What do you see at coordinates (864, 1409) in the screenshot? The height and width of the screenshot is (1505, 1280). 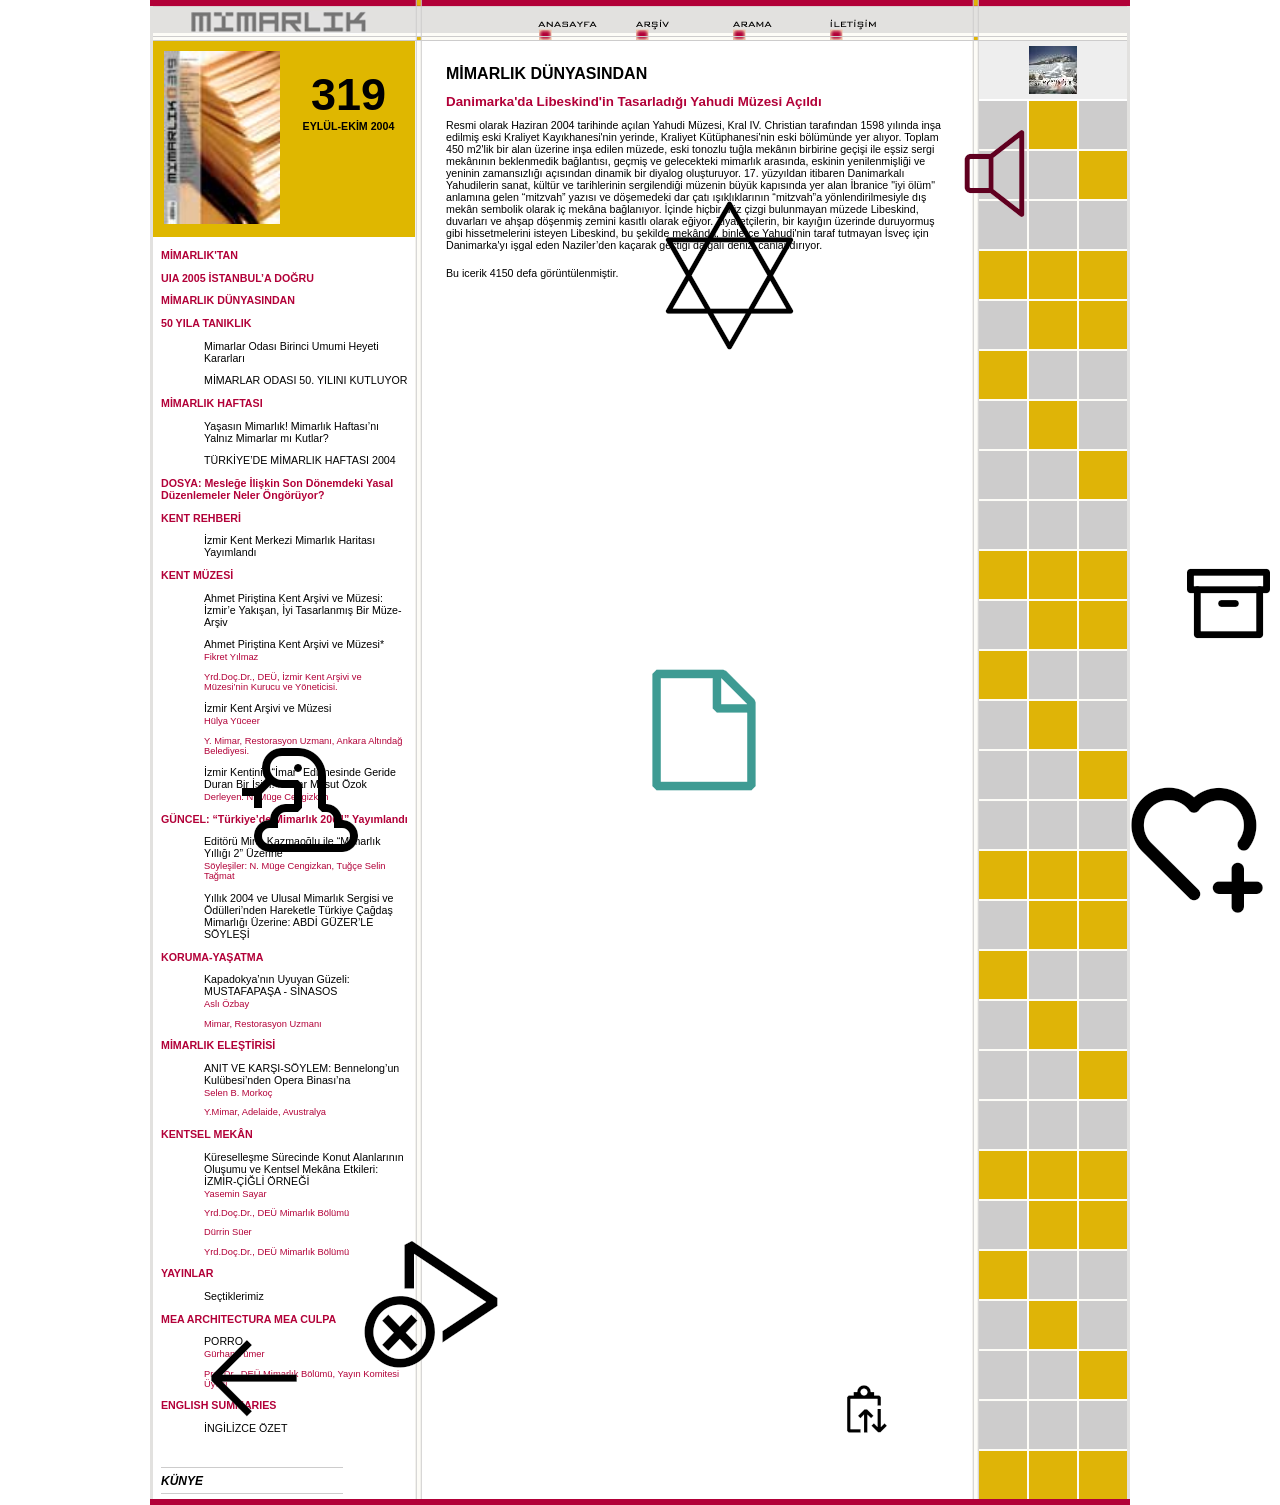 I see `copy to clipboard` at bounding box center [864, 1409].